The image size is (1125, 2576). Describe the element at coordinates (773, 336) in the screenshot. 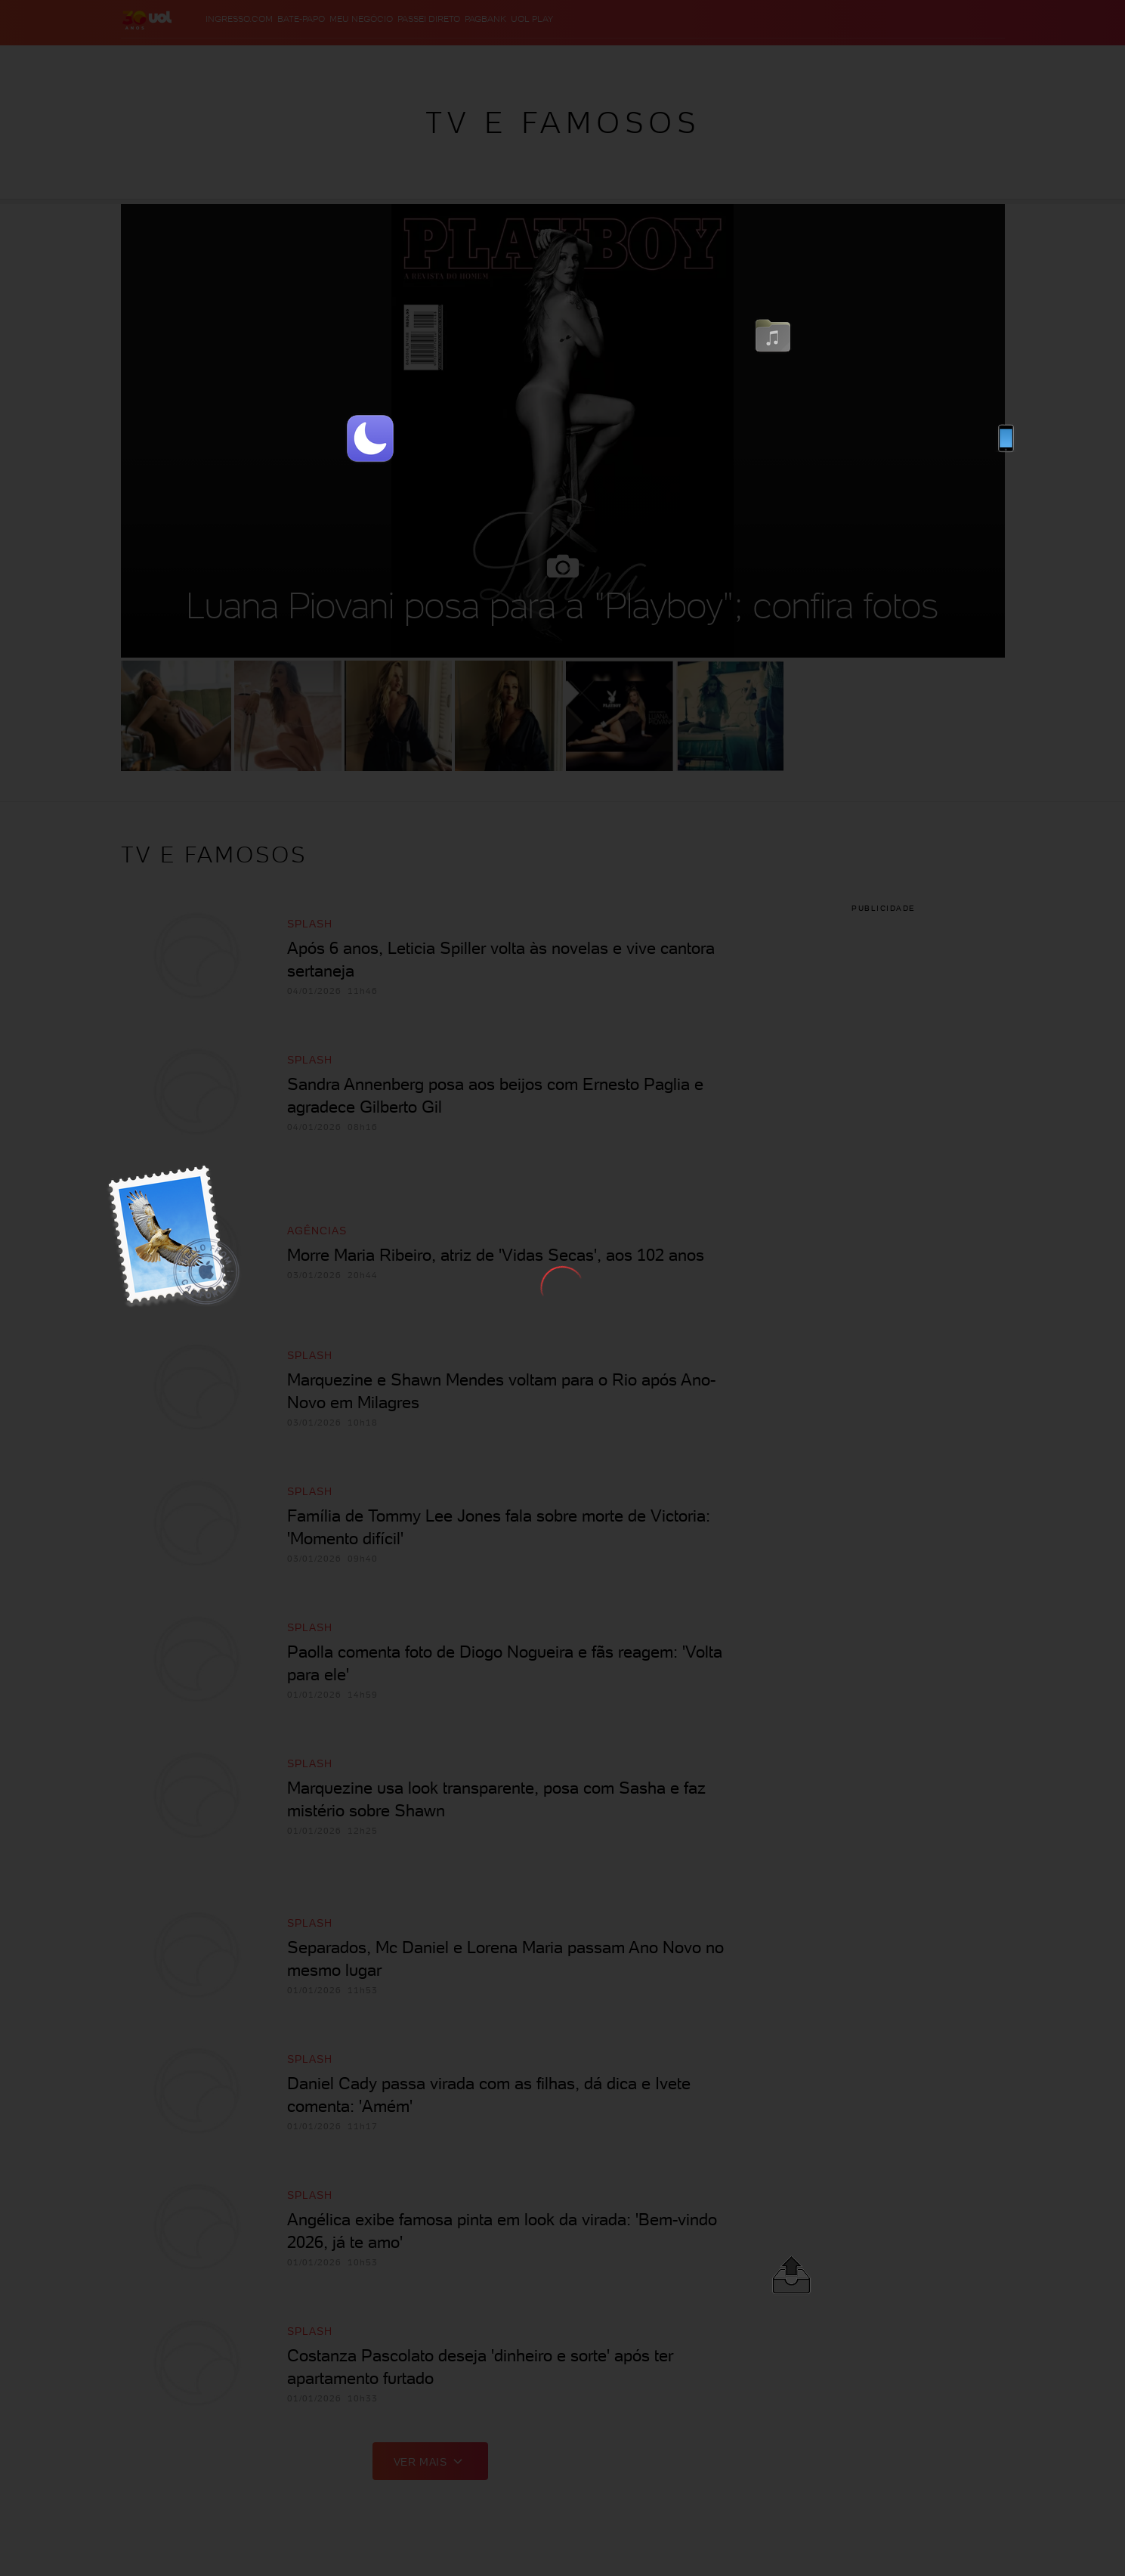

I see `open your music folder` at that location.